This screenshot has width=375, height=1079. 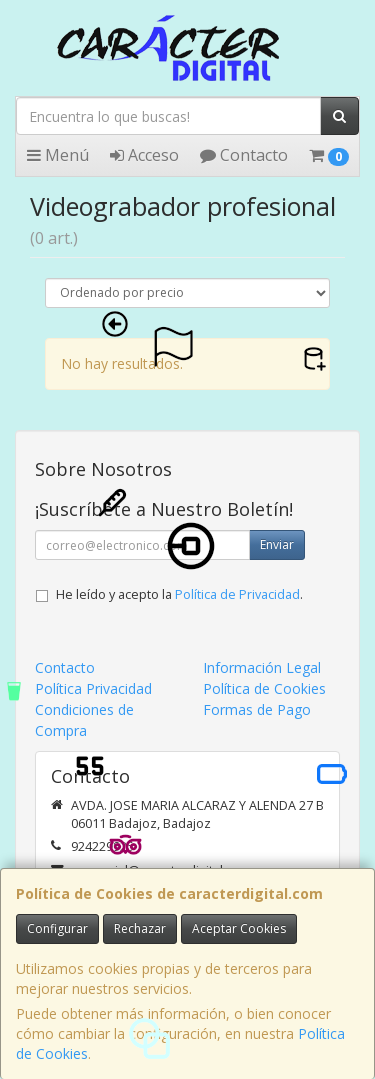 I want to click on add a new database or storage container, so click(x=313, y=358).